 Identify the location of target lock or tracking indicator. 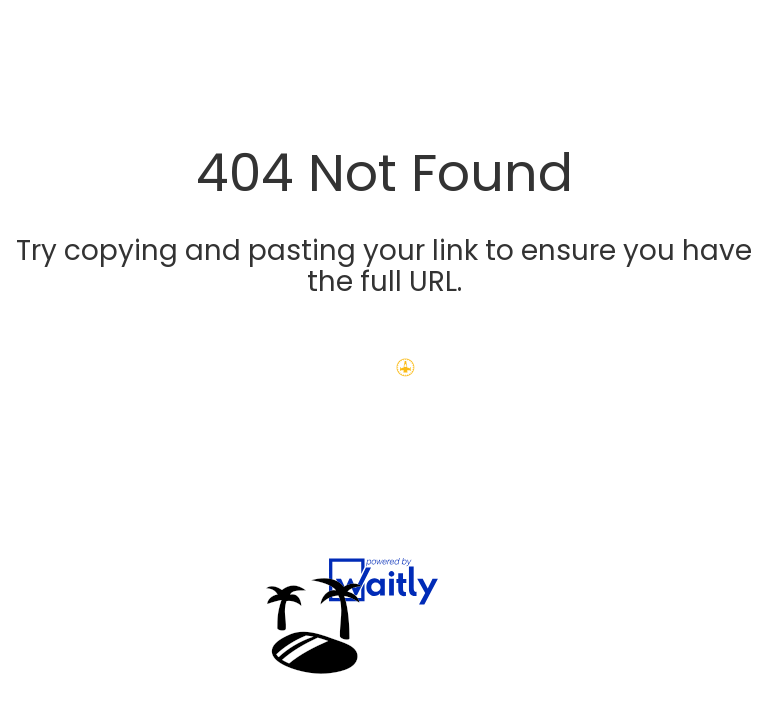
(405, 367).